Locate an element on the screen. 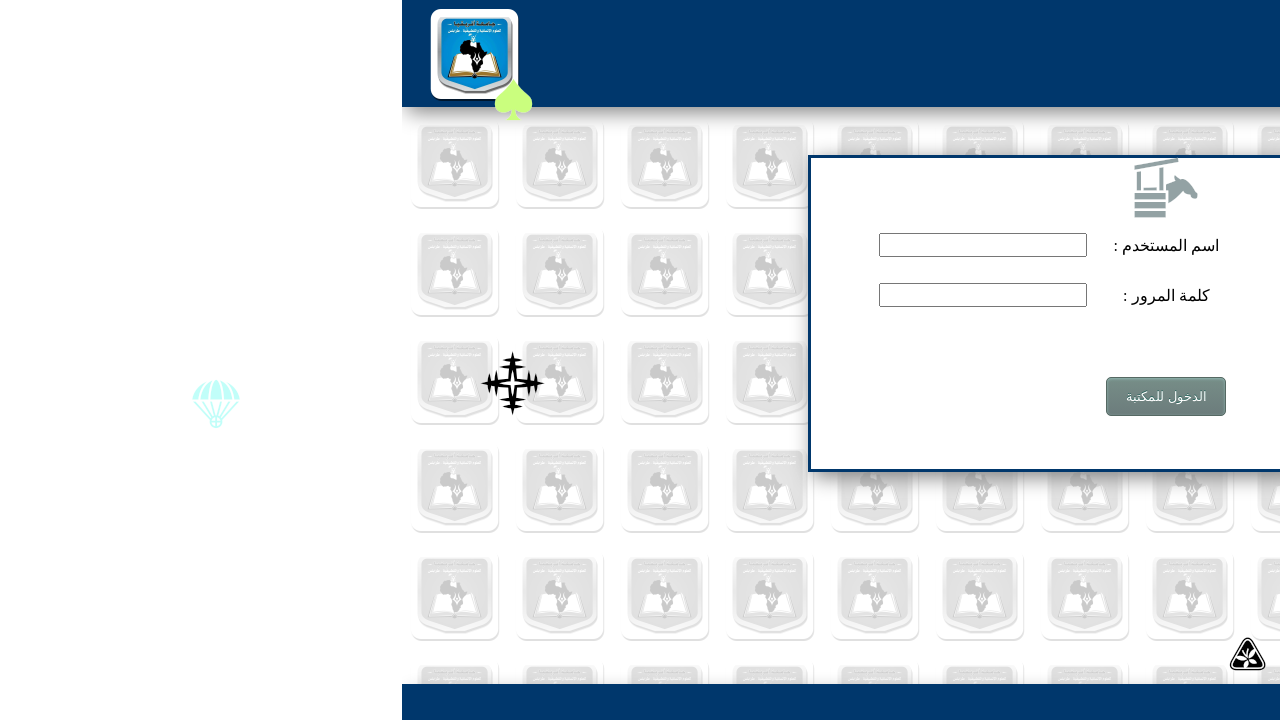  airdrop or delivery incoming is located at coordinates (216, 404).